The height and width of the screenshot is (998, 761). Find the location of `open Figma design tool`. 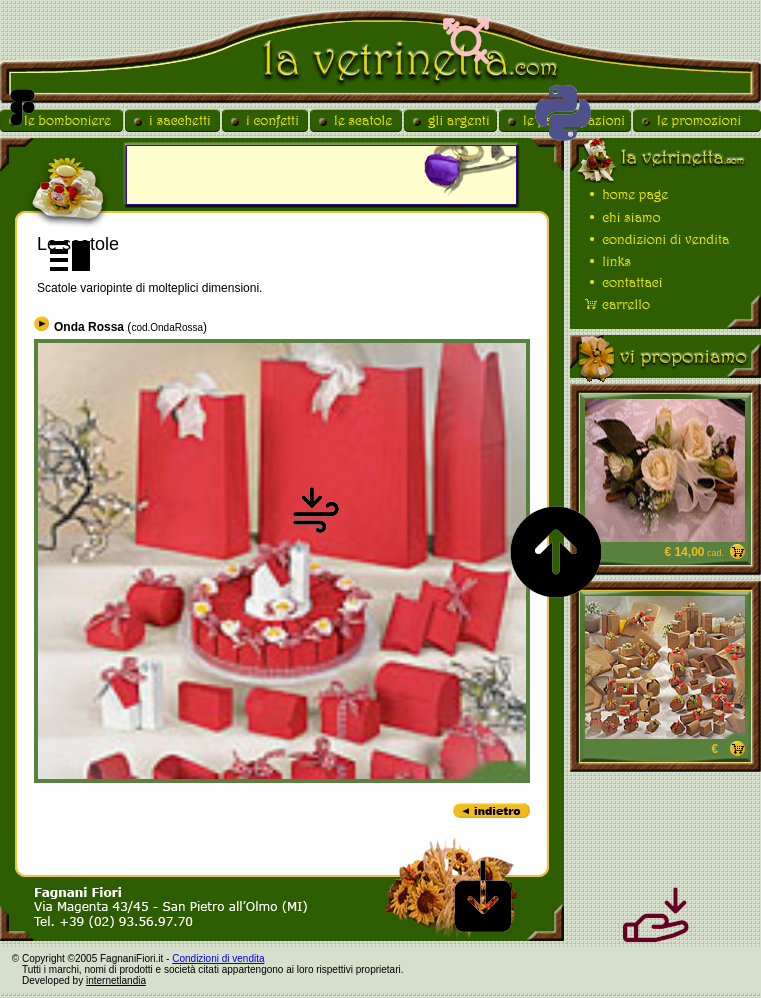

open Figma design tool is located at coordinates (22, 107).